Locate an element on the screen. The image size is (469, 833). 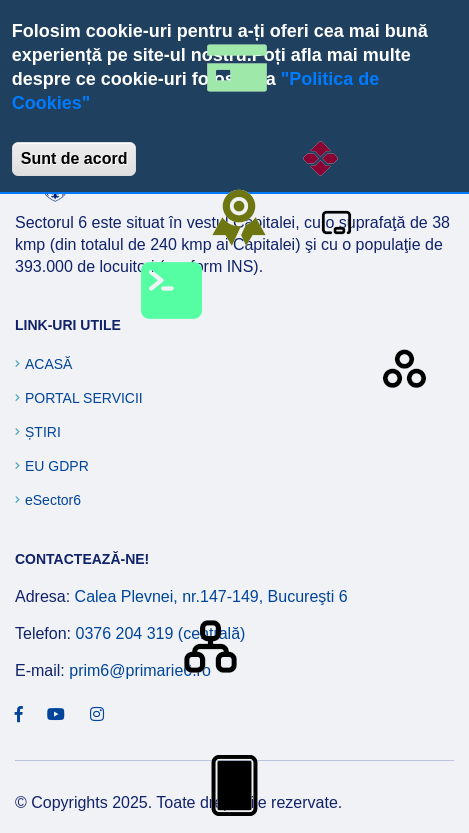
manage payment methods is located at coordinates (237, 68).